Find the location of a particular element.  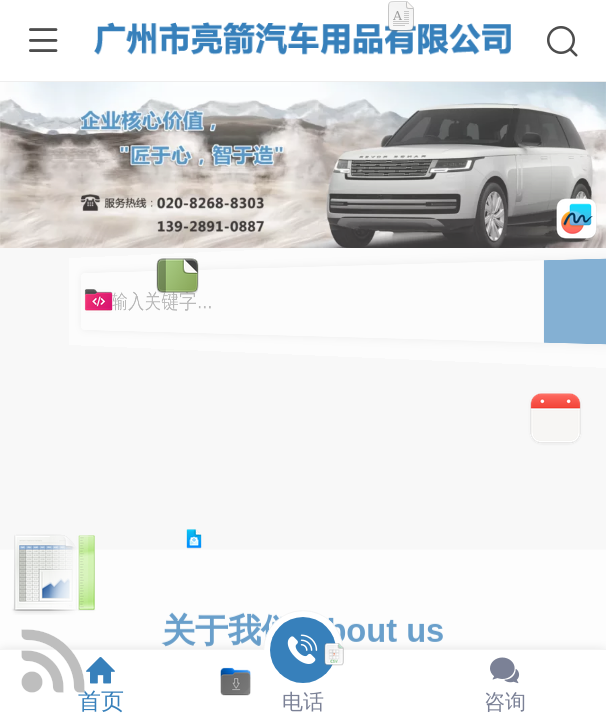

open folder containing programming or code files is located at coordinates (98, 300).